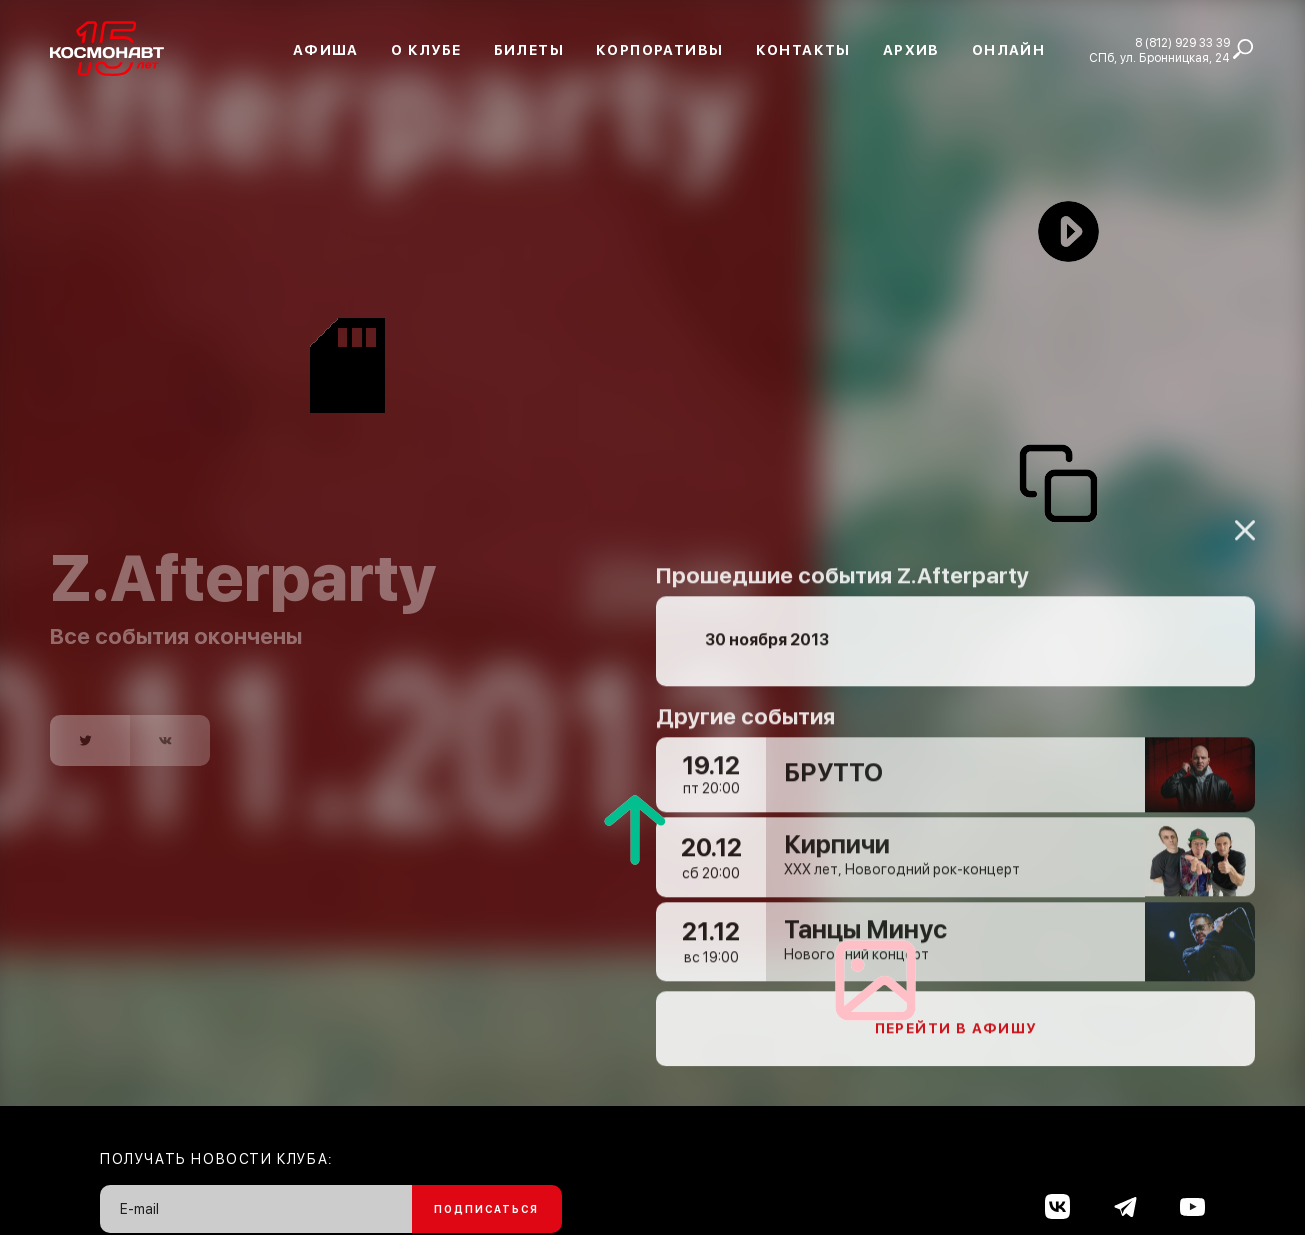 This screenshot has height=1235, width=1305. I want to click on play media or video content, so click(1068, 231).